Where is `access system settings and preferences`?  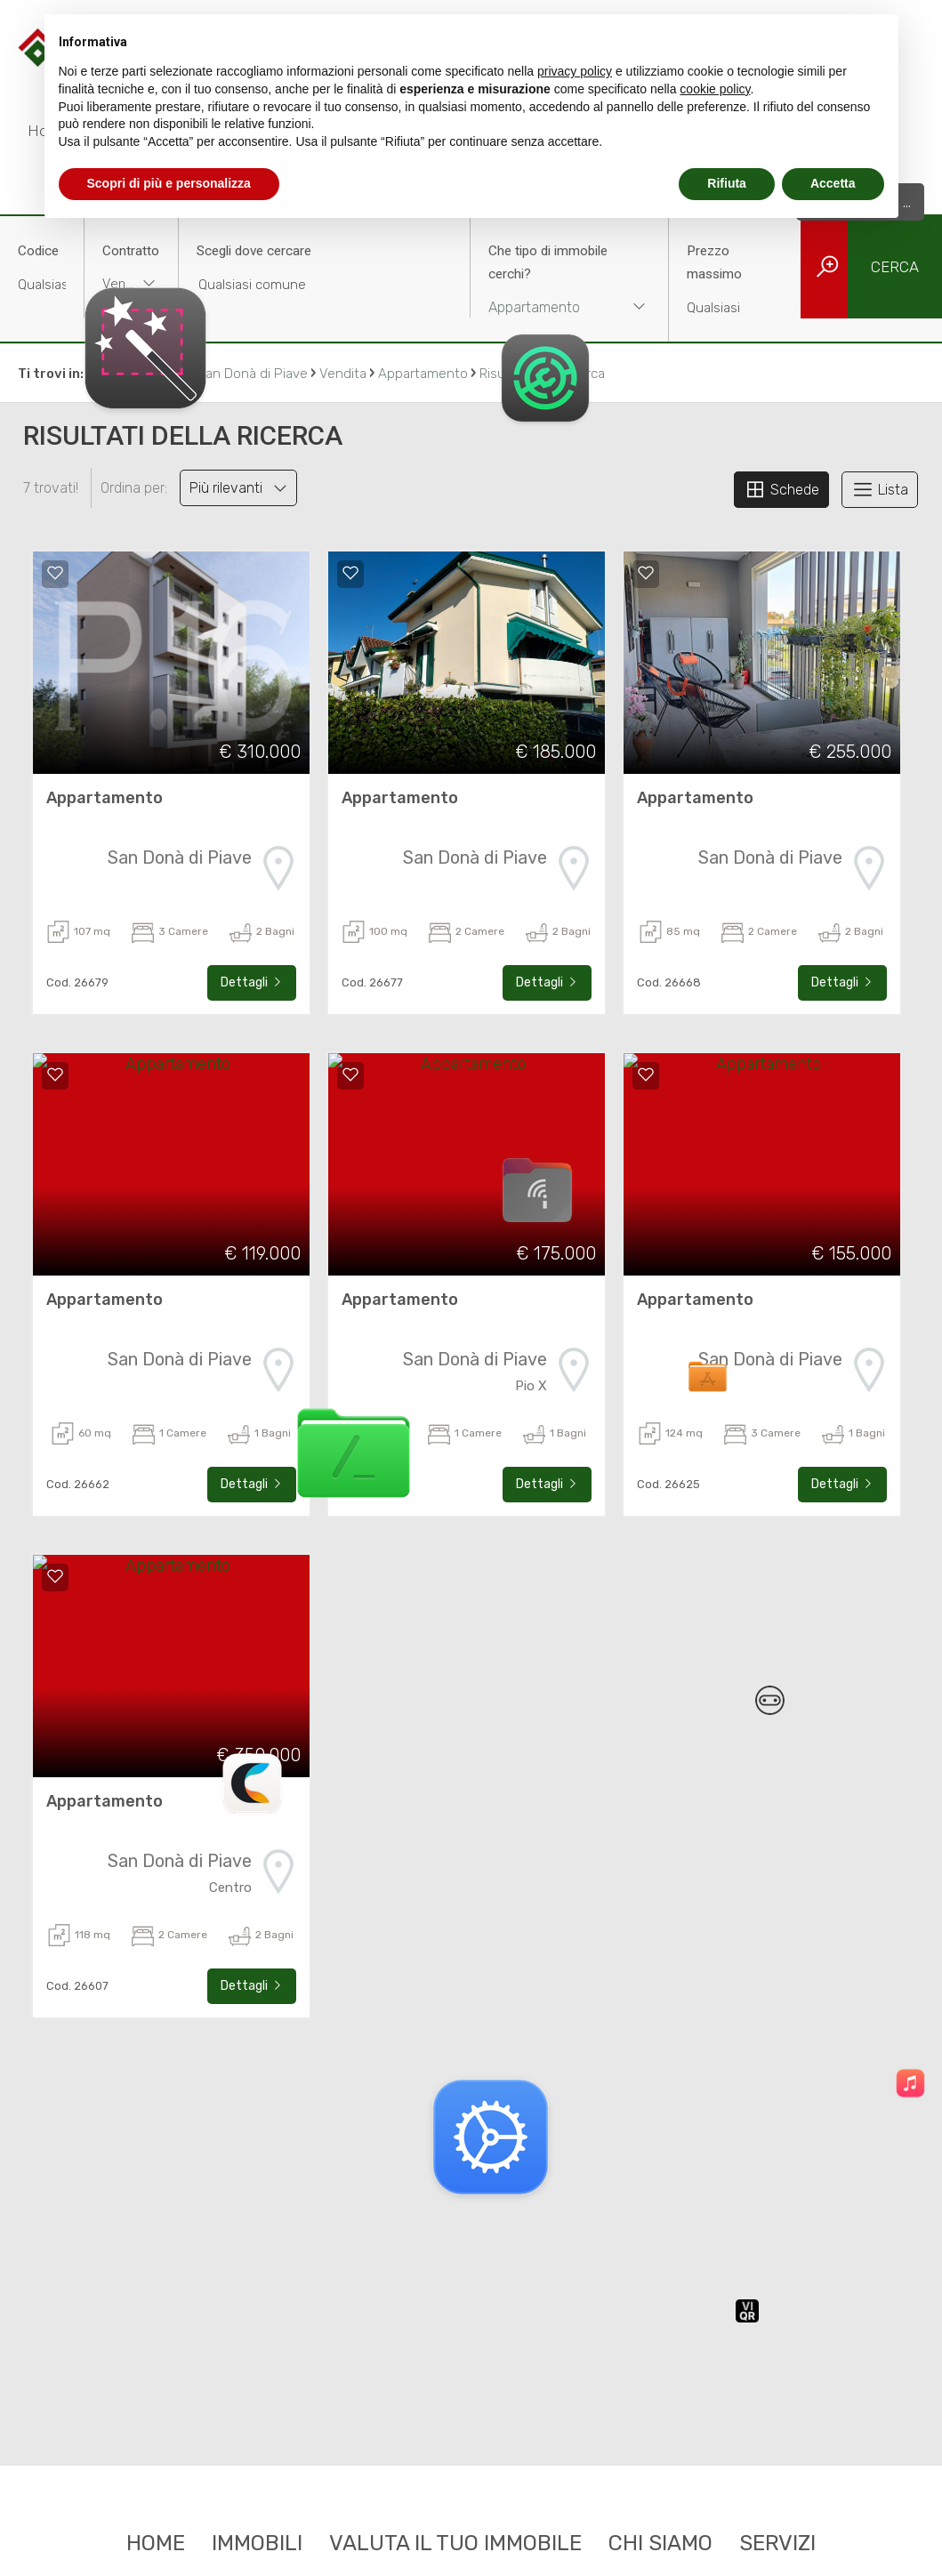
access system settings and preferences is located at coordinates (490, 2137).